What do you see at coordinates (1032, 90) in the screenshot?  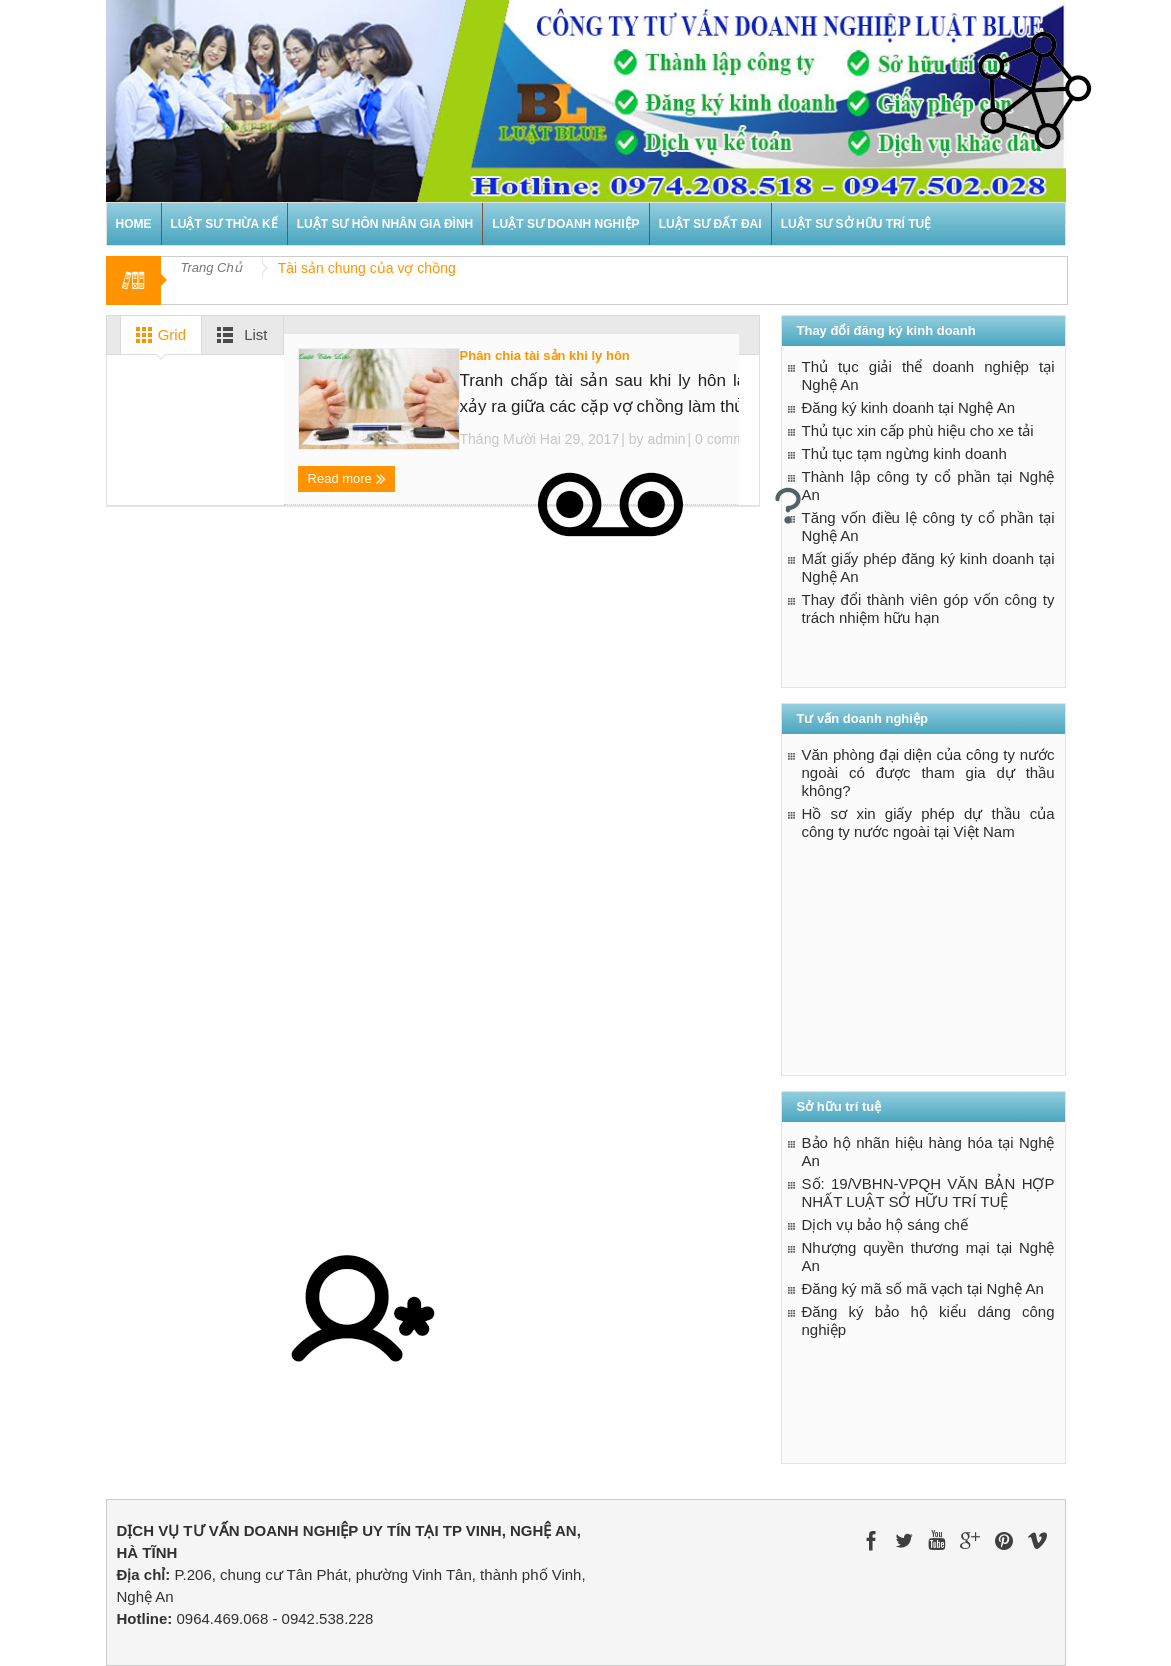 I see `access fediverse or federated social networks` at bounding box center [1032, 90].